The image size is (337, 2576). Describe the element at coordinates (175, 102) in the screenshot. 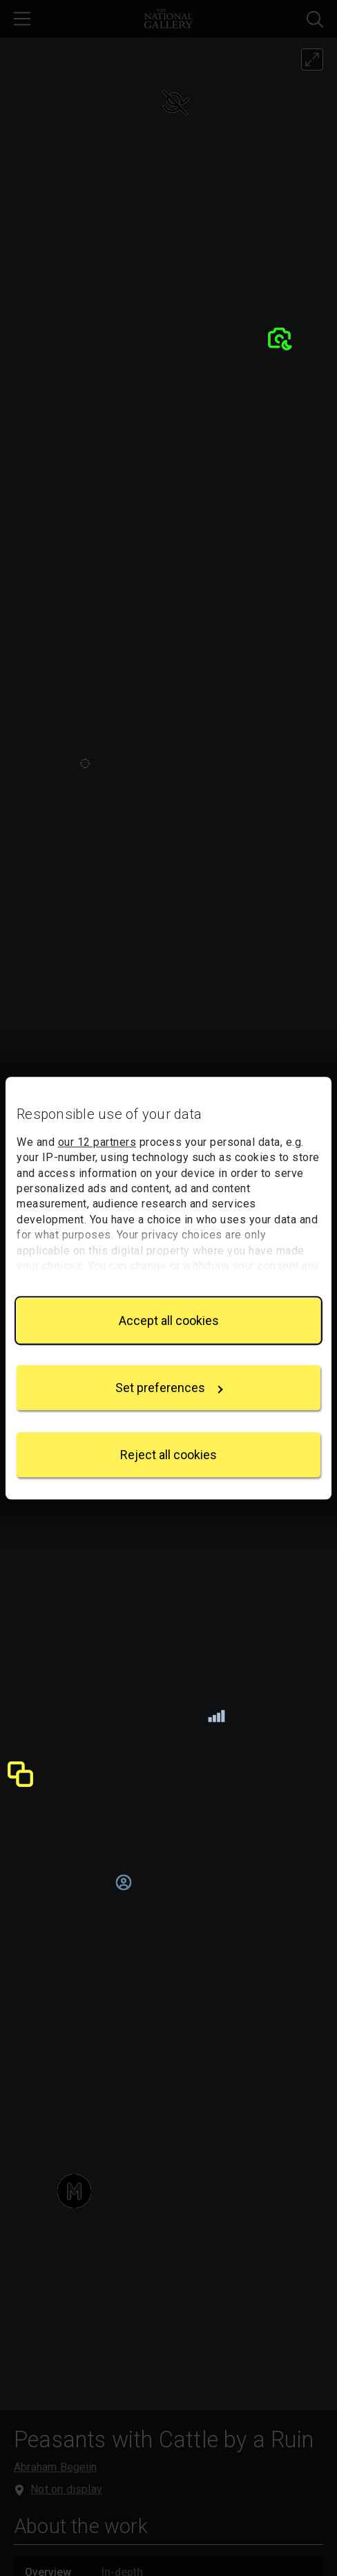

I see `disable freehand drawing mode` at that location.